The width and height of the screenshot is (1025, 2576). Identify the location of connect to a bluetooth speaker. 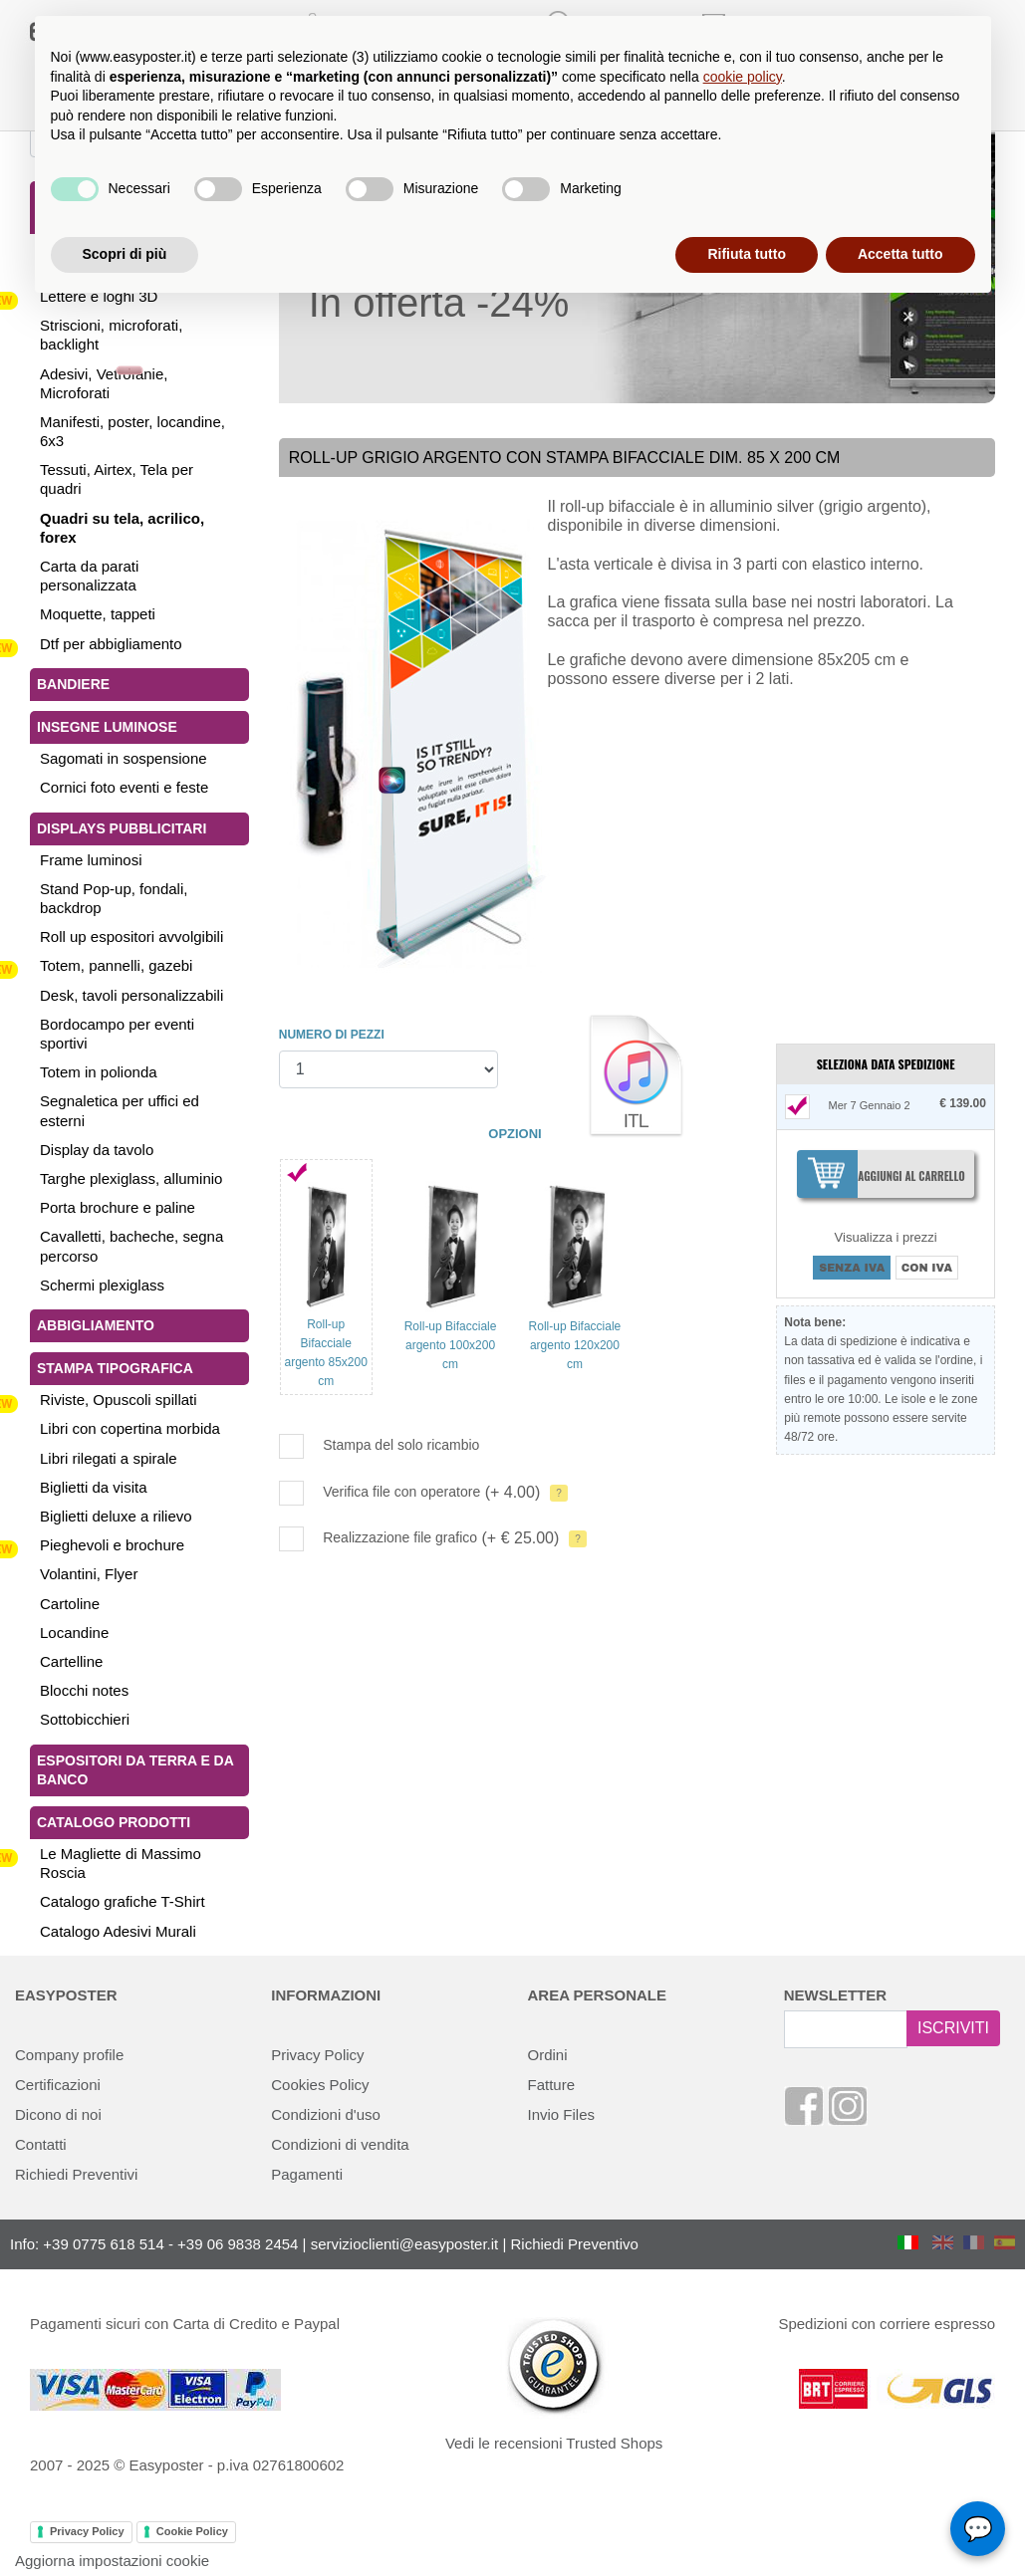
(129, 370).